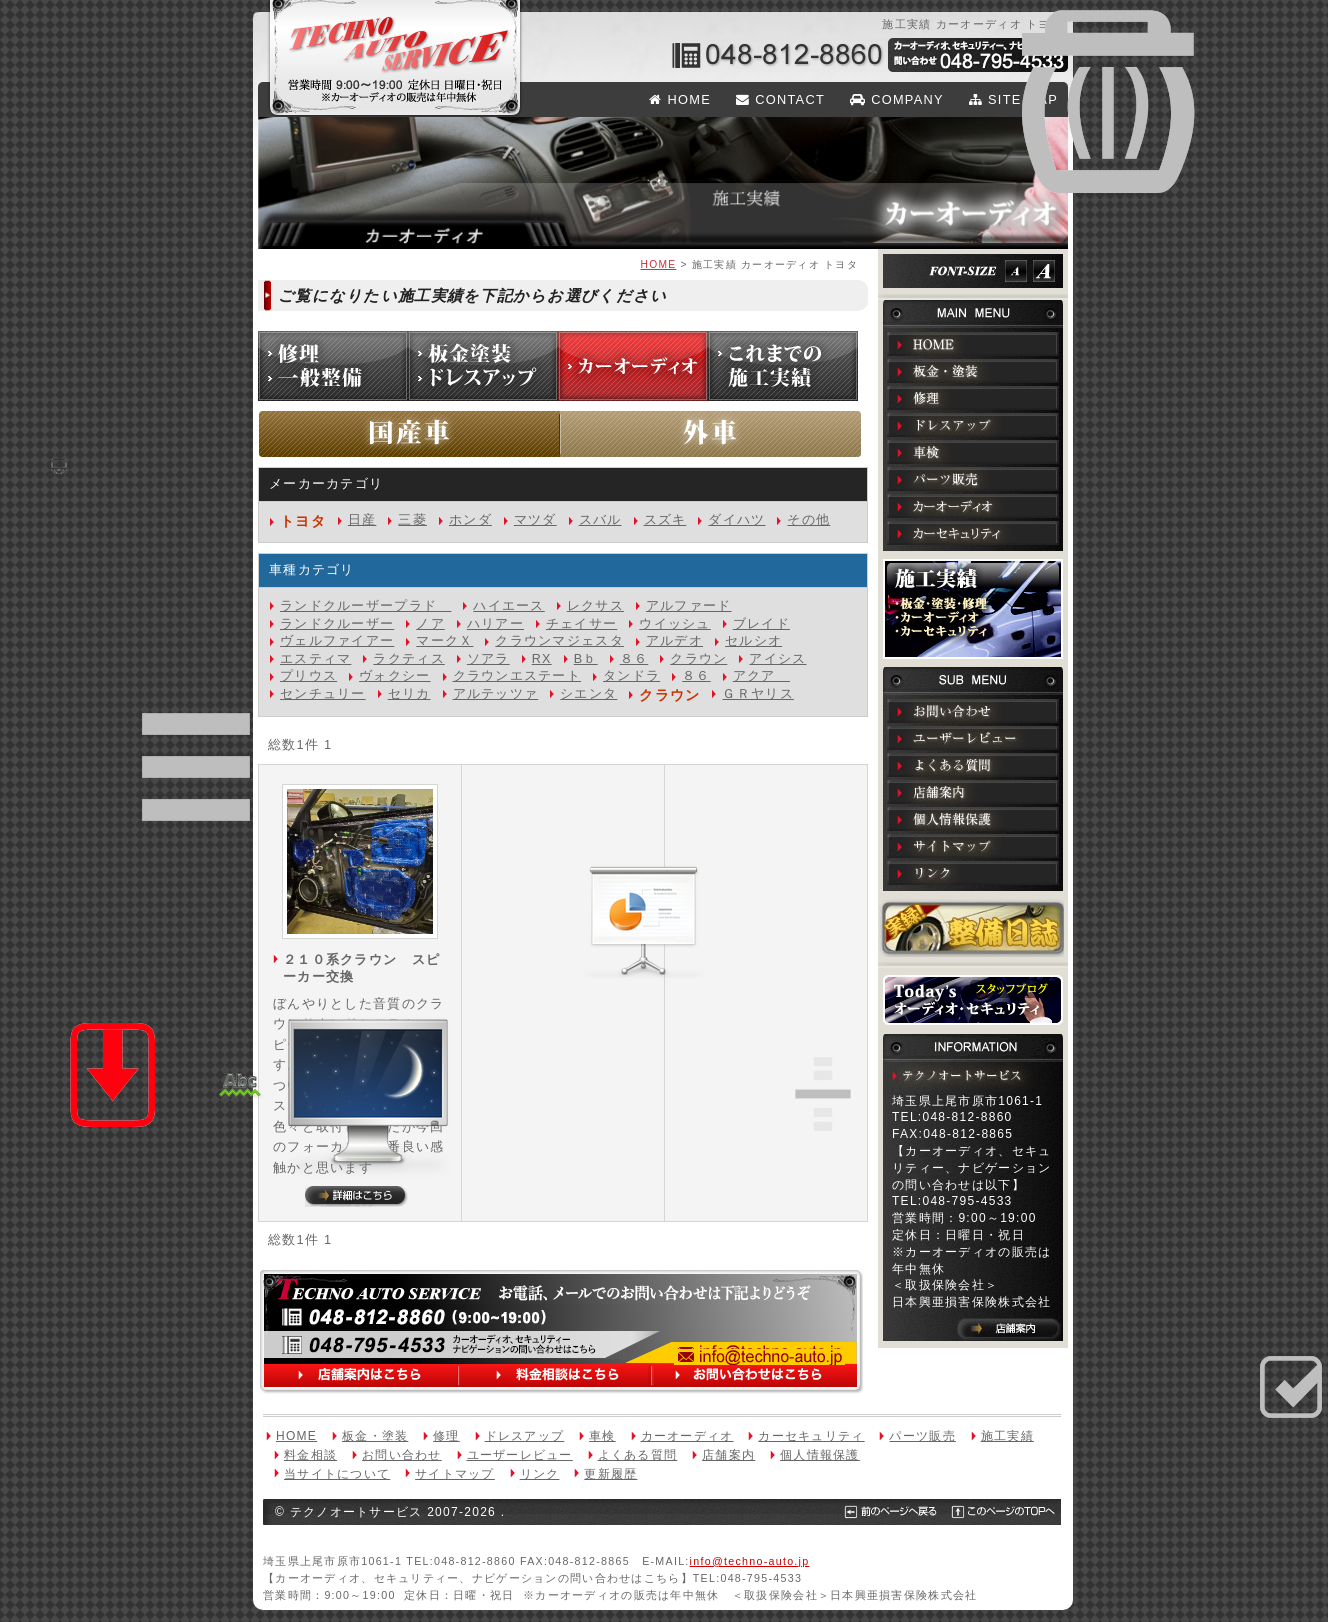  Describe the element at coordinates (196, 767) in the screenshot. I see `justify text to fill both margins` at that location.